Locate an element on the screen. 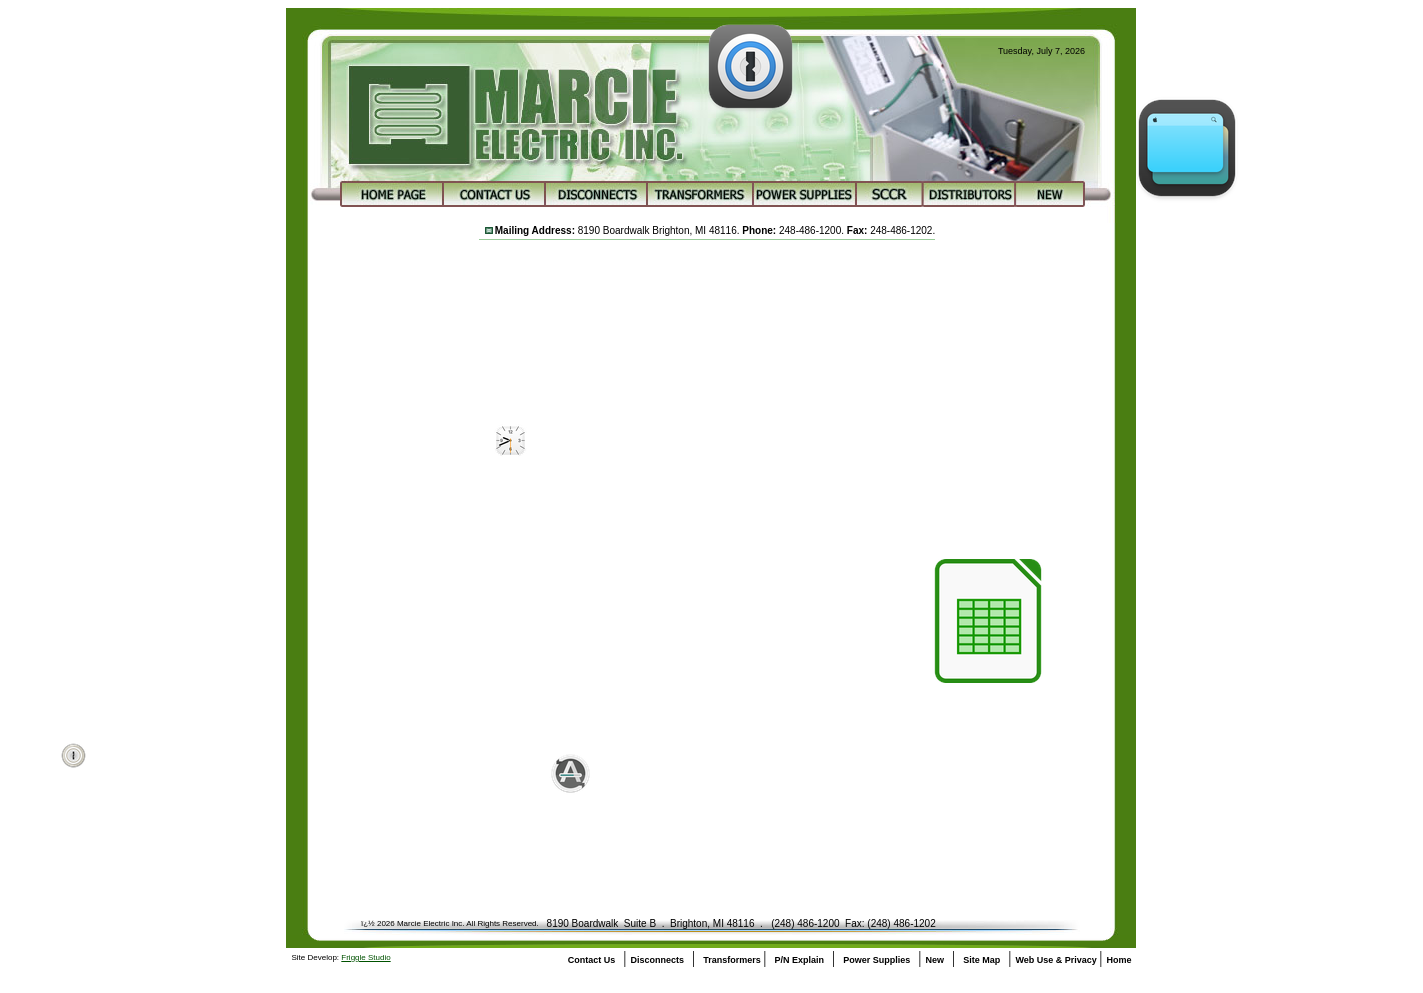 This screenshot has width=1423, height=993. open password manager app is located at coordinates (750, 66).